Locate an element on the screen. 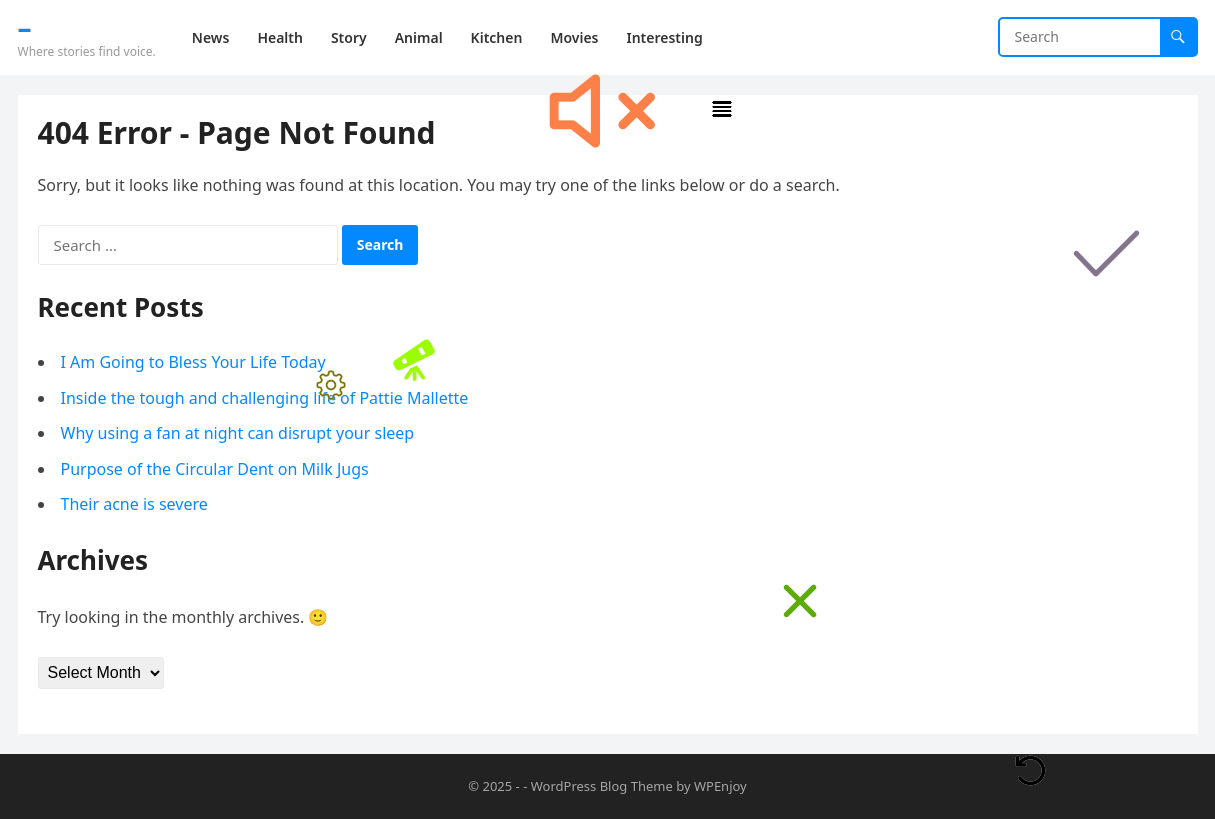  close or dismiss a dialog is located at coordinates (800, 601).